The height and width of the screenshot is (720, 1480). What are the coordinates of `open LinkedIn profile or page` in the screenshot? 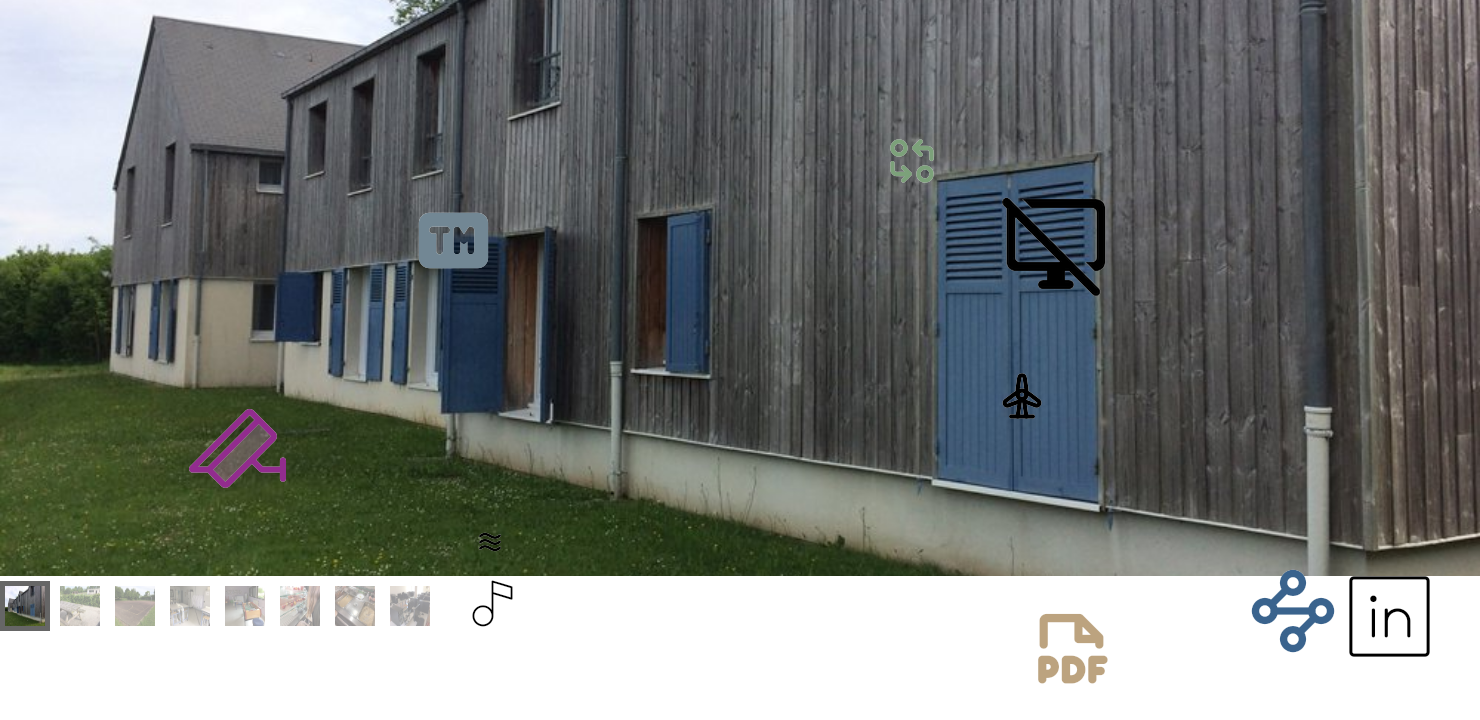 It's located at (1389, 616).